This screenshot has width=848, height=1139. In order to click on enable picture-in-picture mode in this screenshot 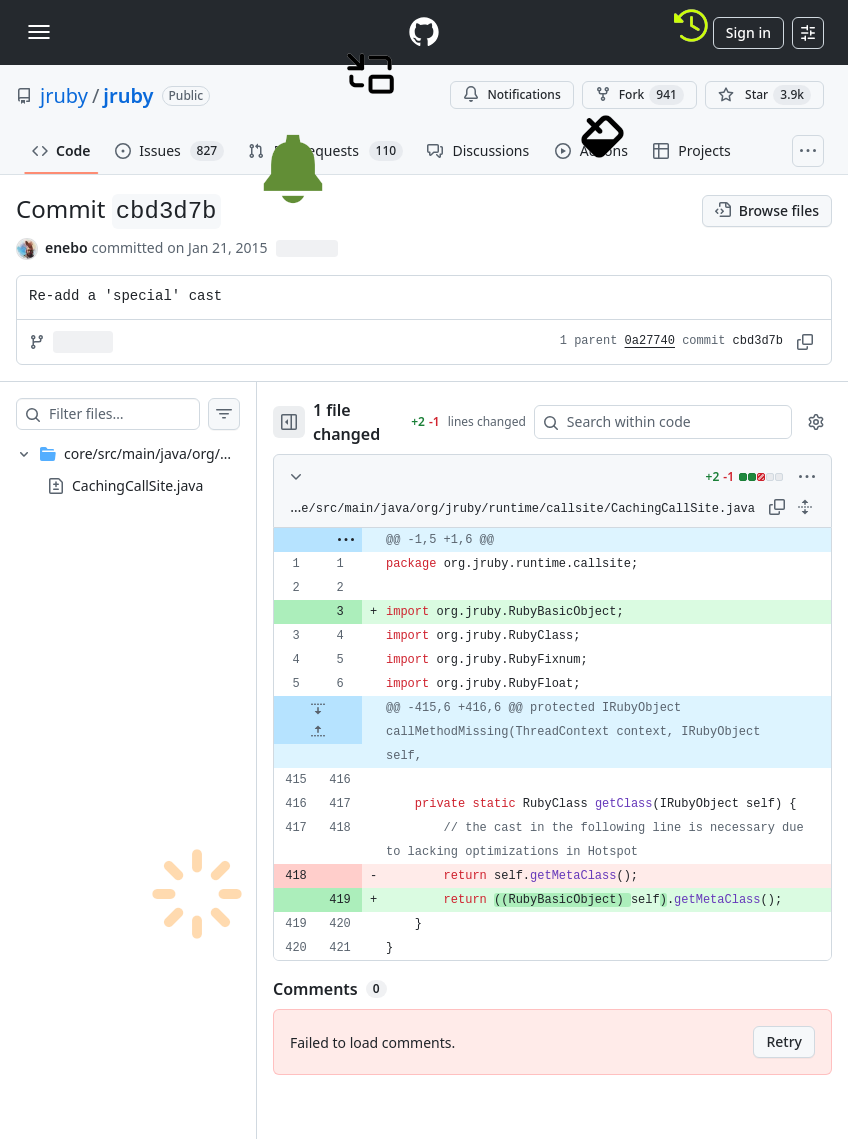, I will do `click(370, 72)`.